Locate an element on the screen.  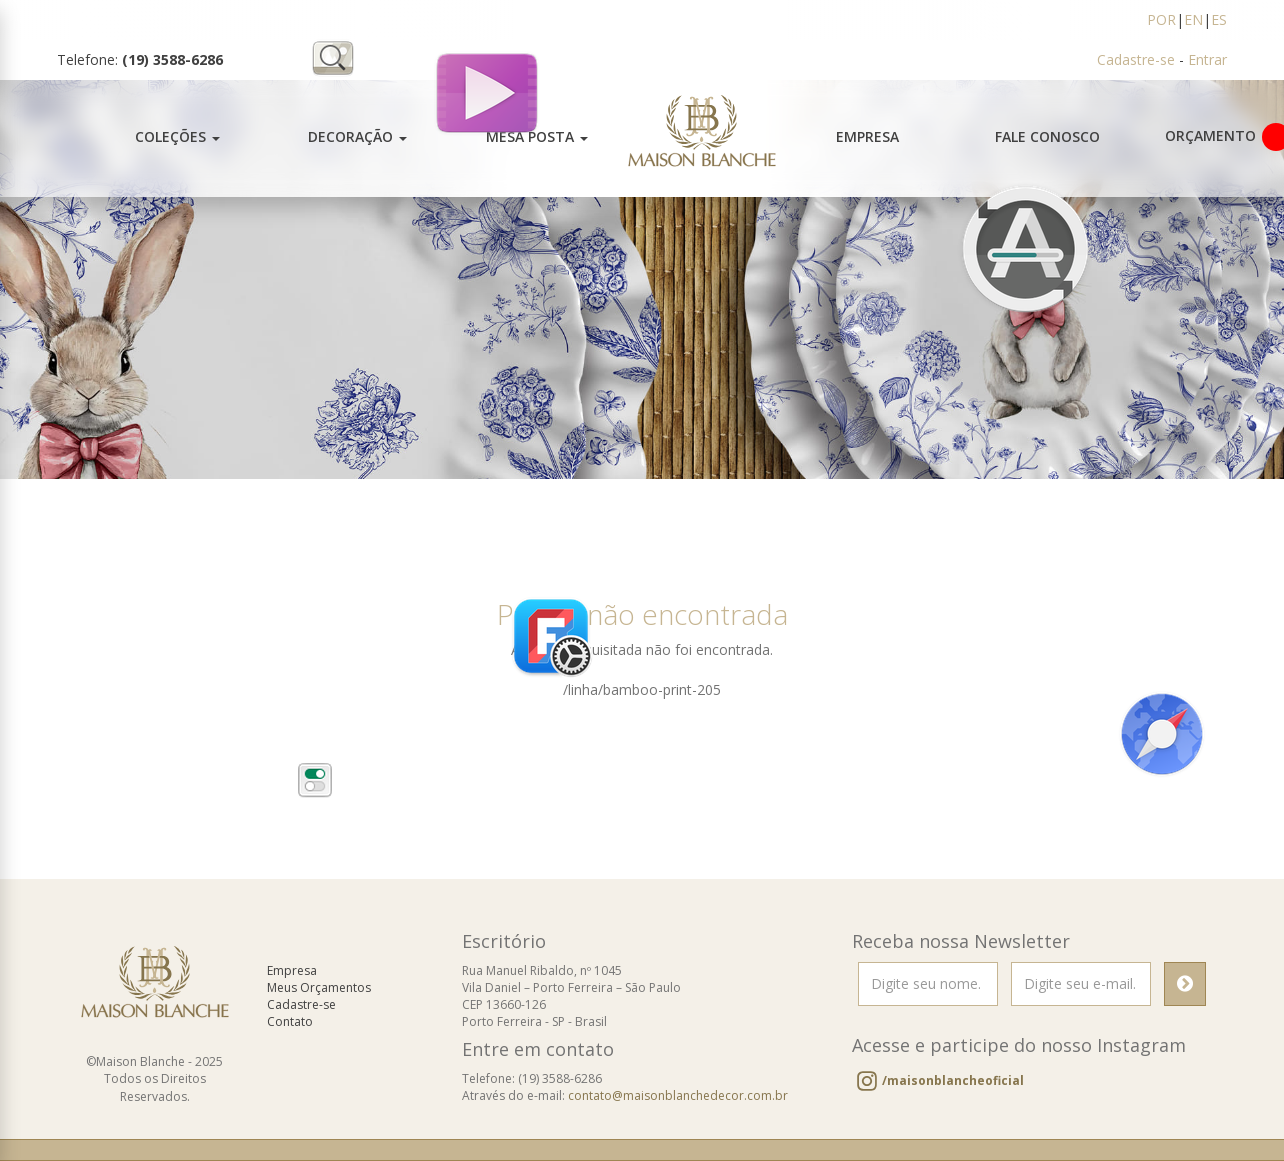
open gnome tweaks settings is located at coordinates (315, 780).